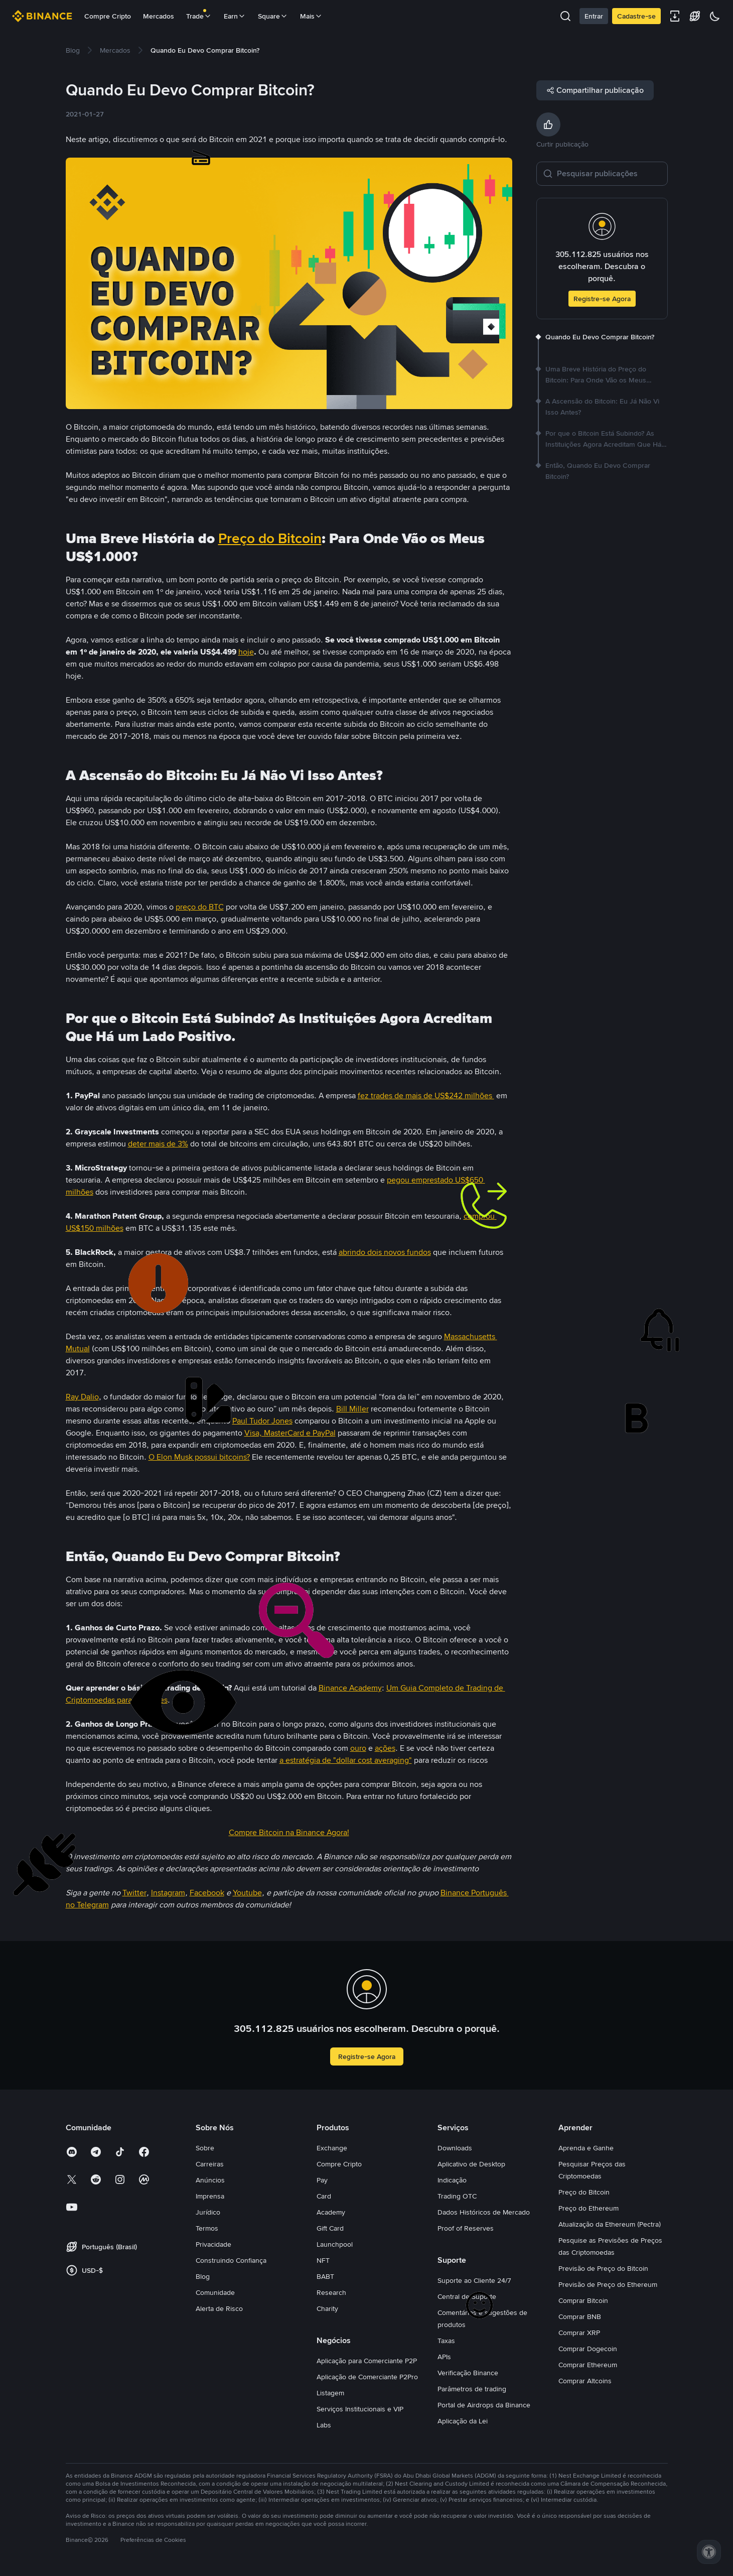 Image resolution: width=733 pixels, height=2576 pixels. Describe the element at coordinates (183, 1703) in the screenshot. I see `show hidden content` at that location.